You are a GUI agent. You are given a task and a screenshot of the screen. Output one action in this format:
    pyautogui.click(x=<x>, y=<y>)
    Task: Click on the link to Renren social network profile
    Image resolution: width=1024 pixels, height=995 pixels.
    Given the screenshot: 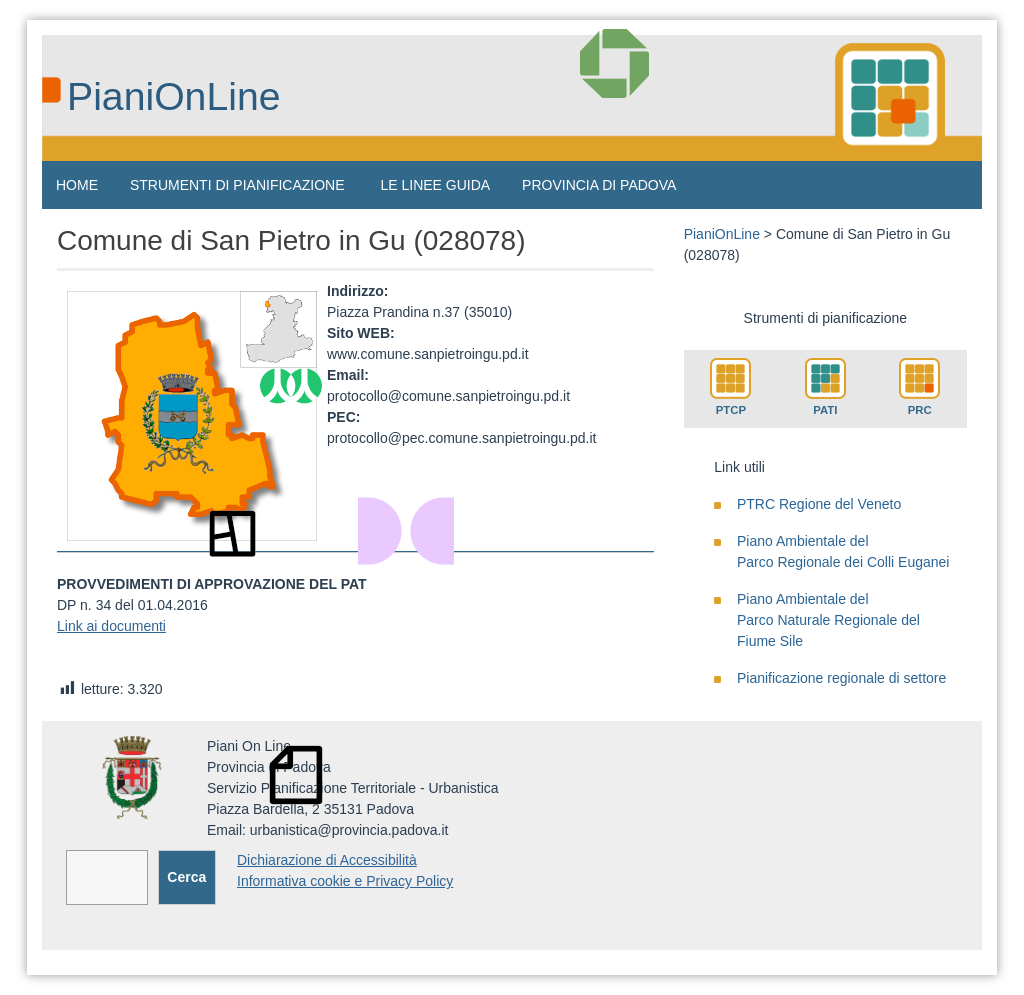 What is the action you would take?
    pyautogui.click(x=291, y=386)
    